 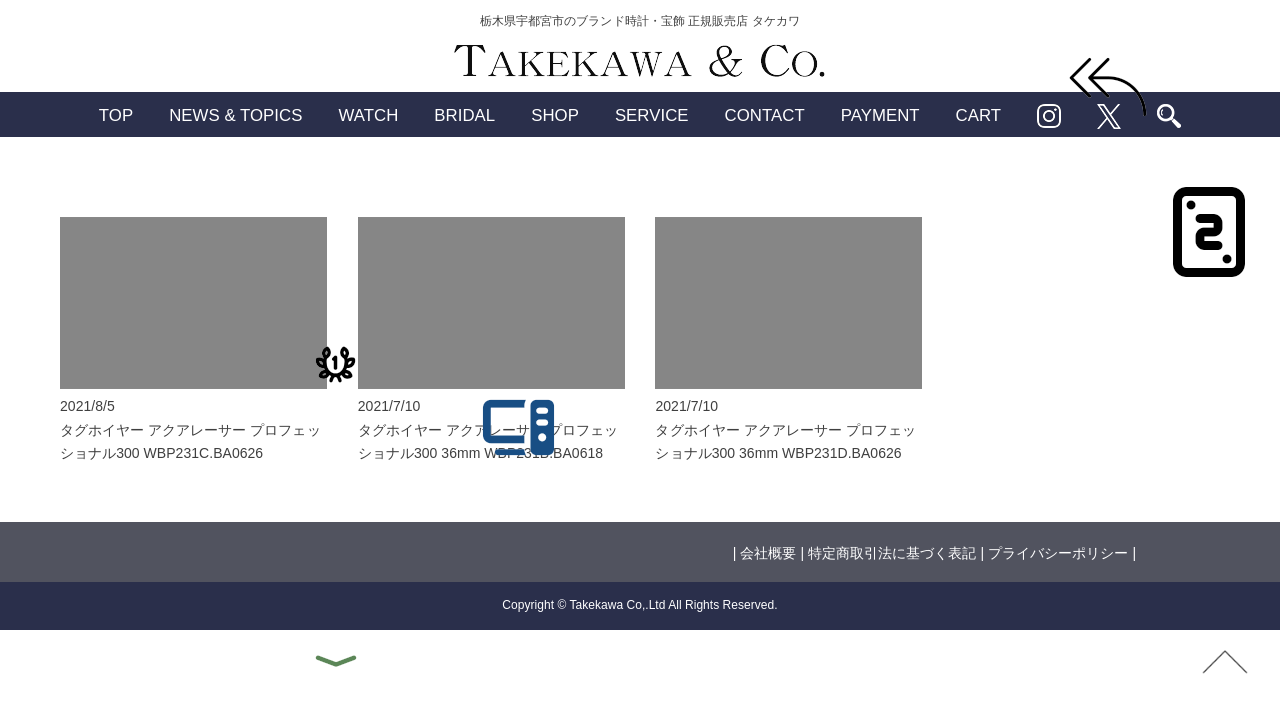 I want to click on indicates first place or winner status, so click(x=335, y=364).